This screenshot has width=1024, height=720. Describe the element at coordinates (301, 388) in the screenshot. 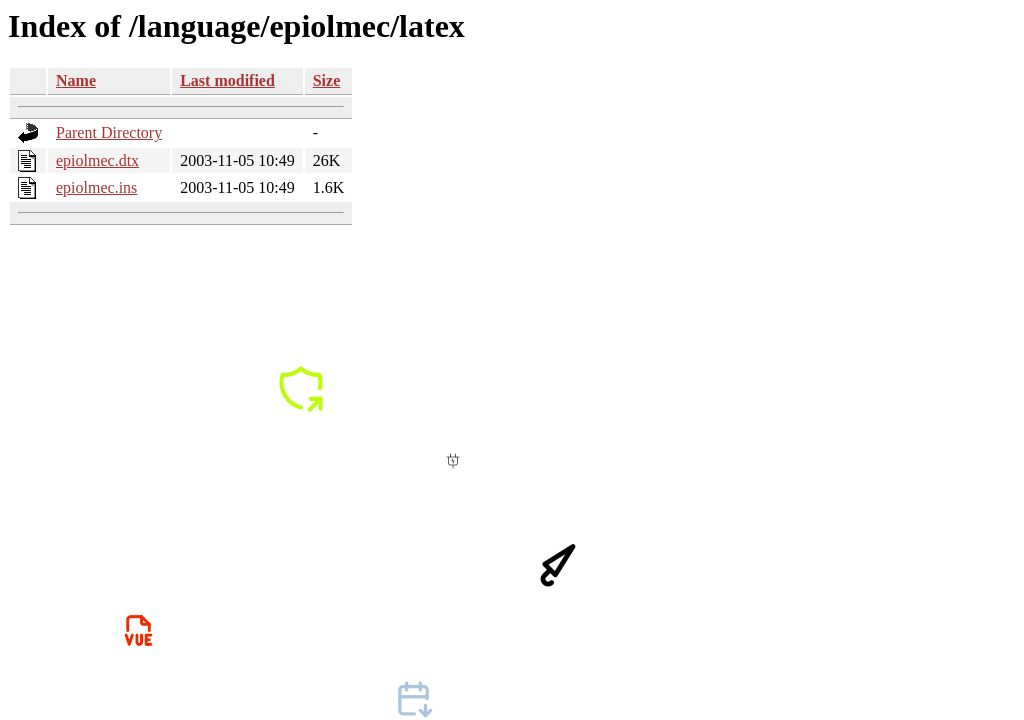

I see `share security settings or permissions` at that location.